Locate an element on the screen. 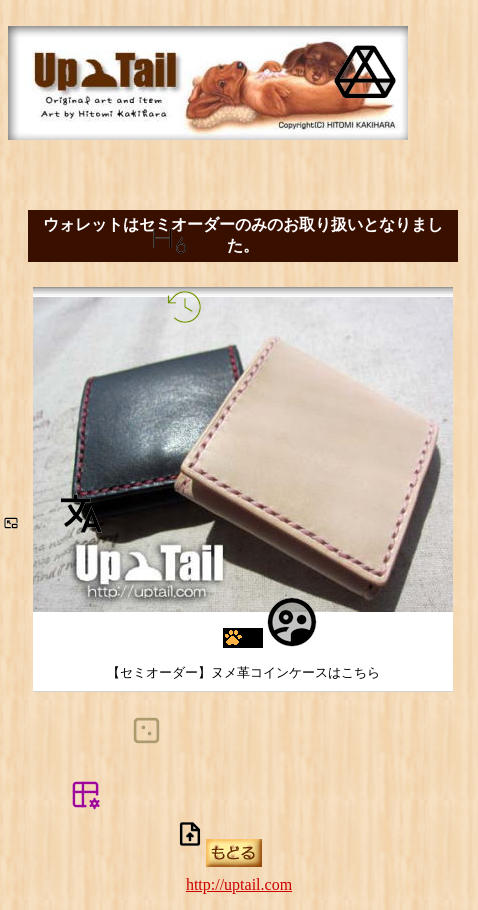 This screenshot has height=910, width=478. roll dice or generate random number is located at coordinates (146, 730).